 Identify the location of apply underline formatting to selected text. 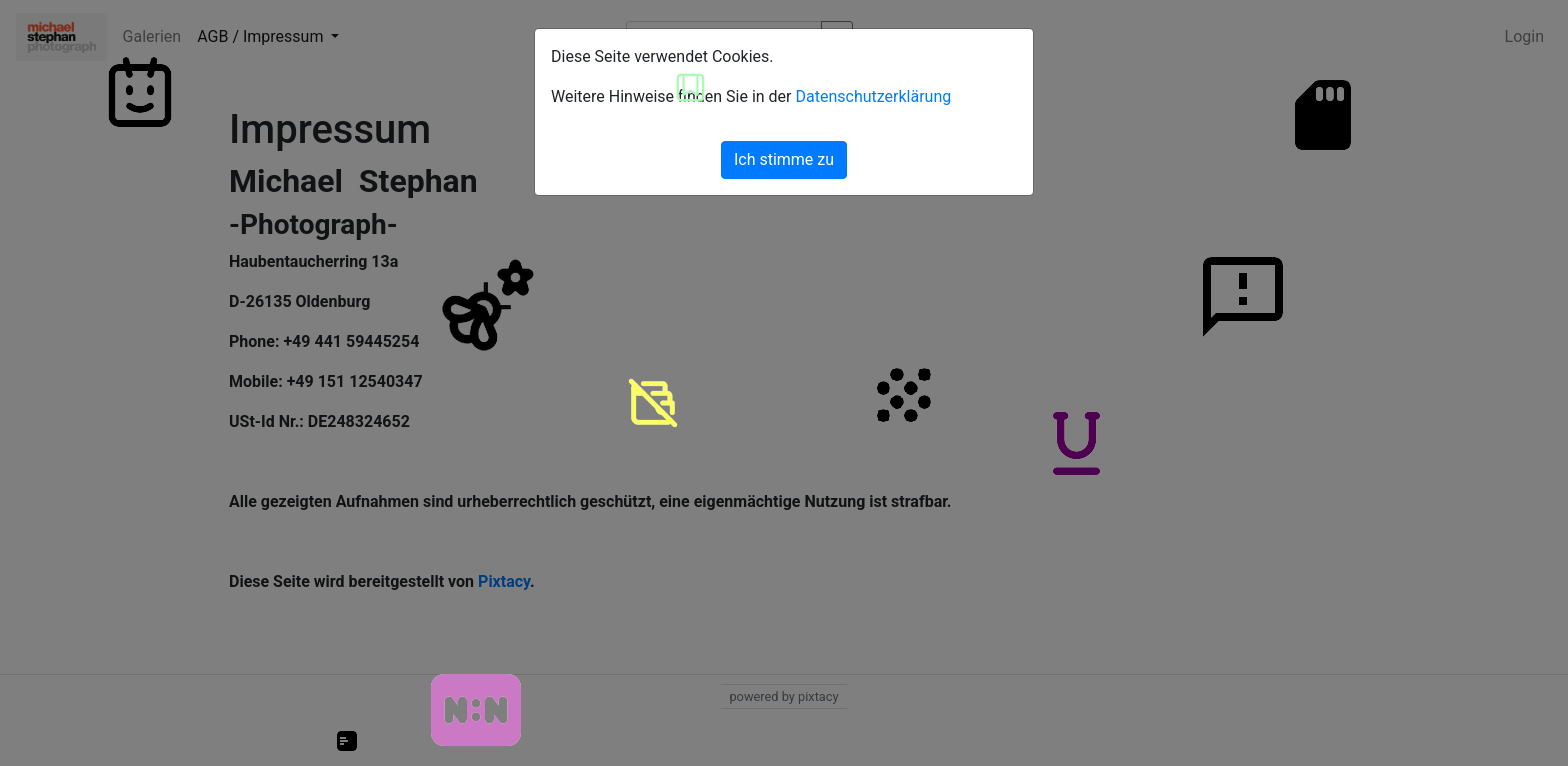
(1076, 443).